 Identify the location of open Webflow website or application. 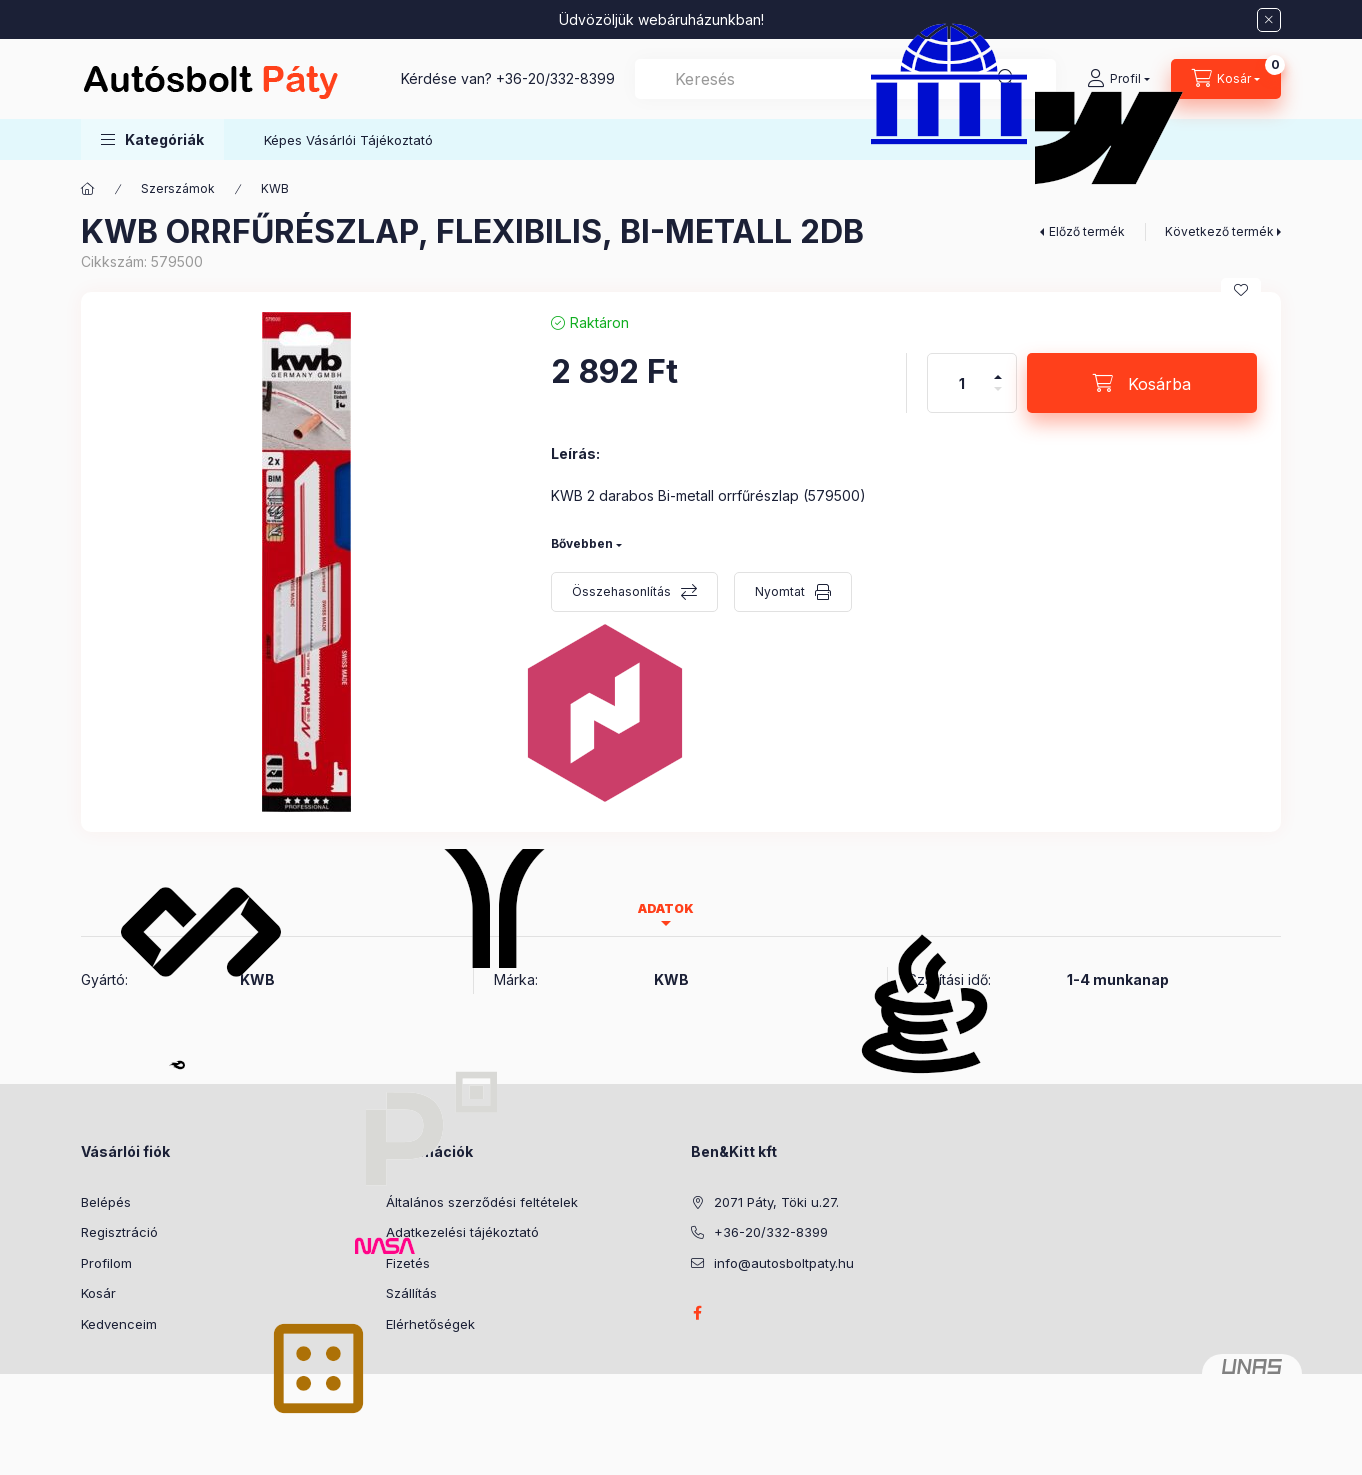
(1109, 138).